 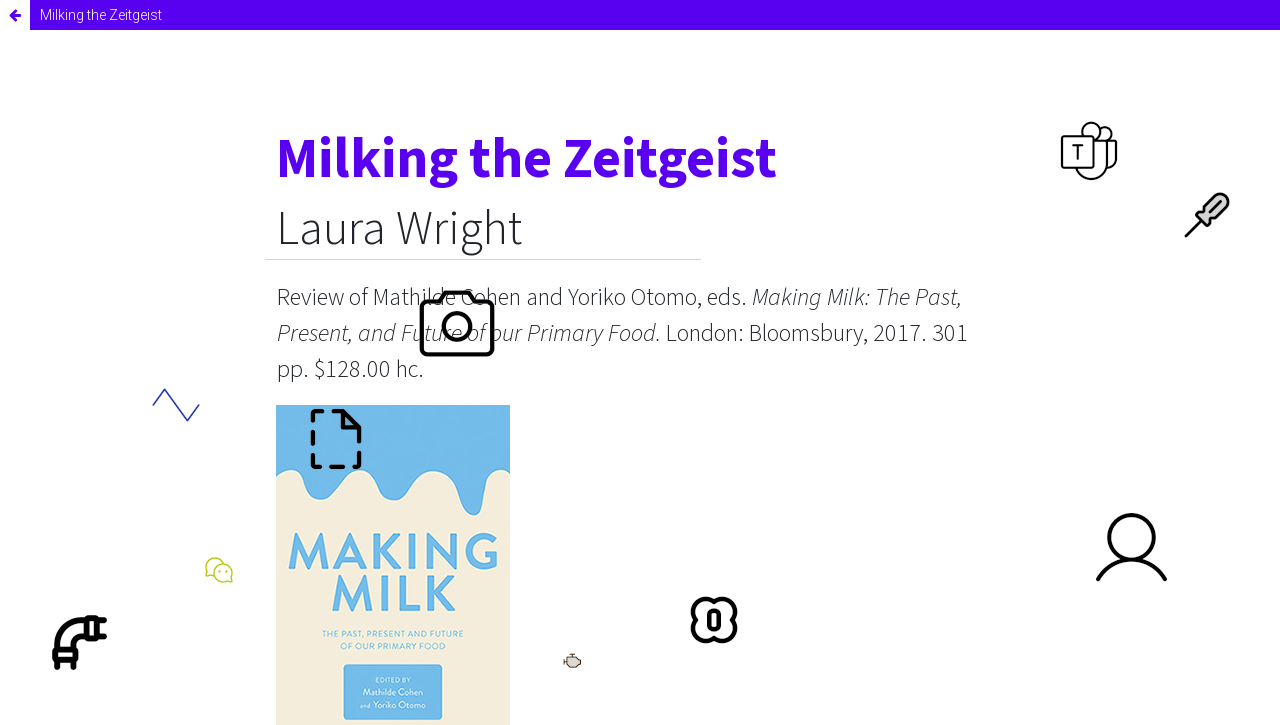 I want to click on plumbing or pipe-related settings, so click(x=77, y=640).